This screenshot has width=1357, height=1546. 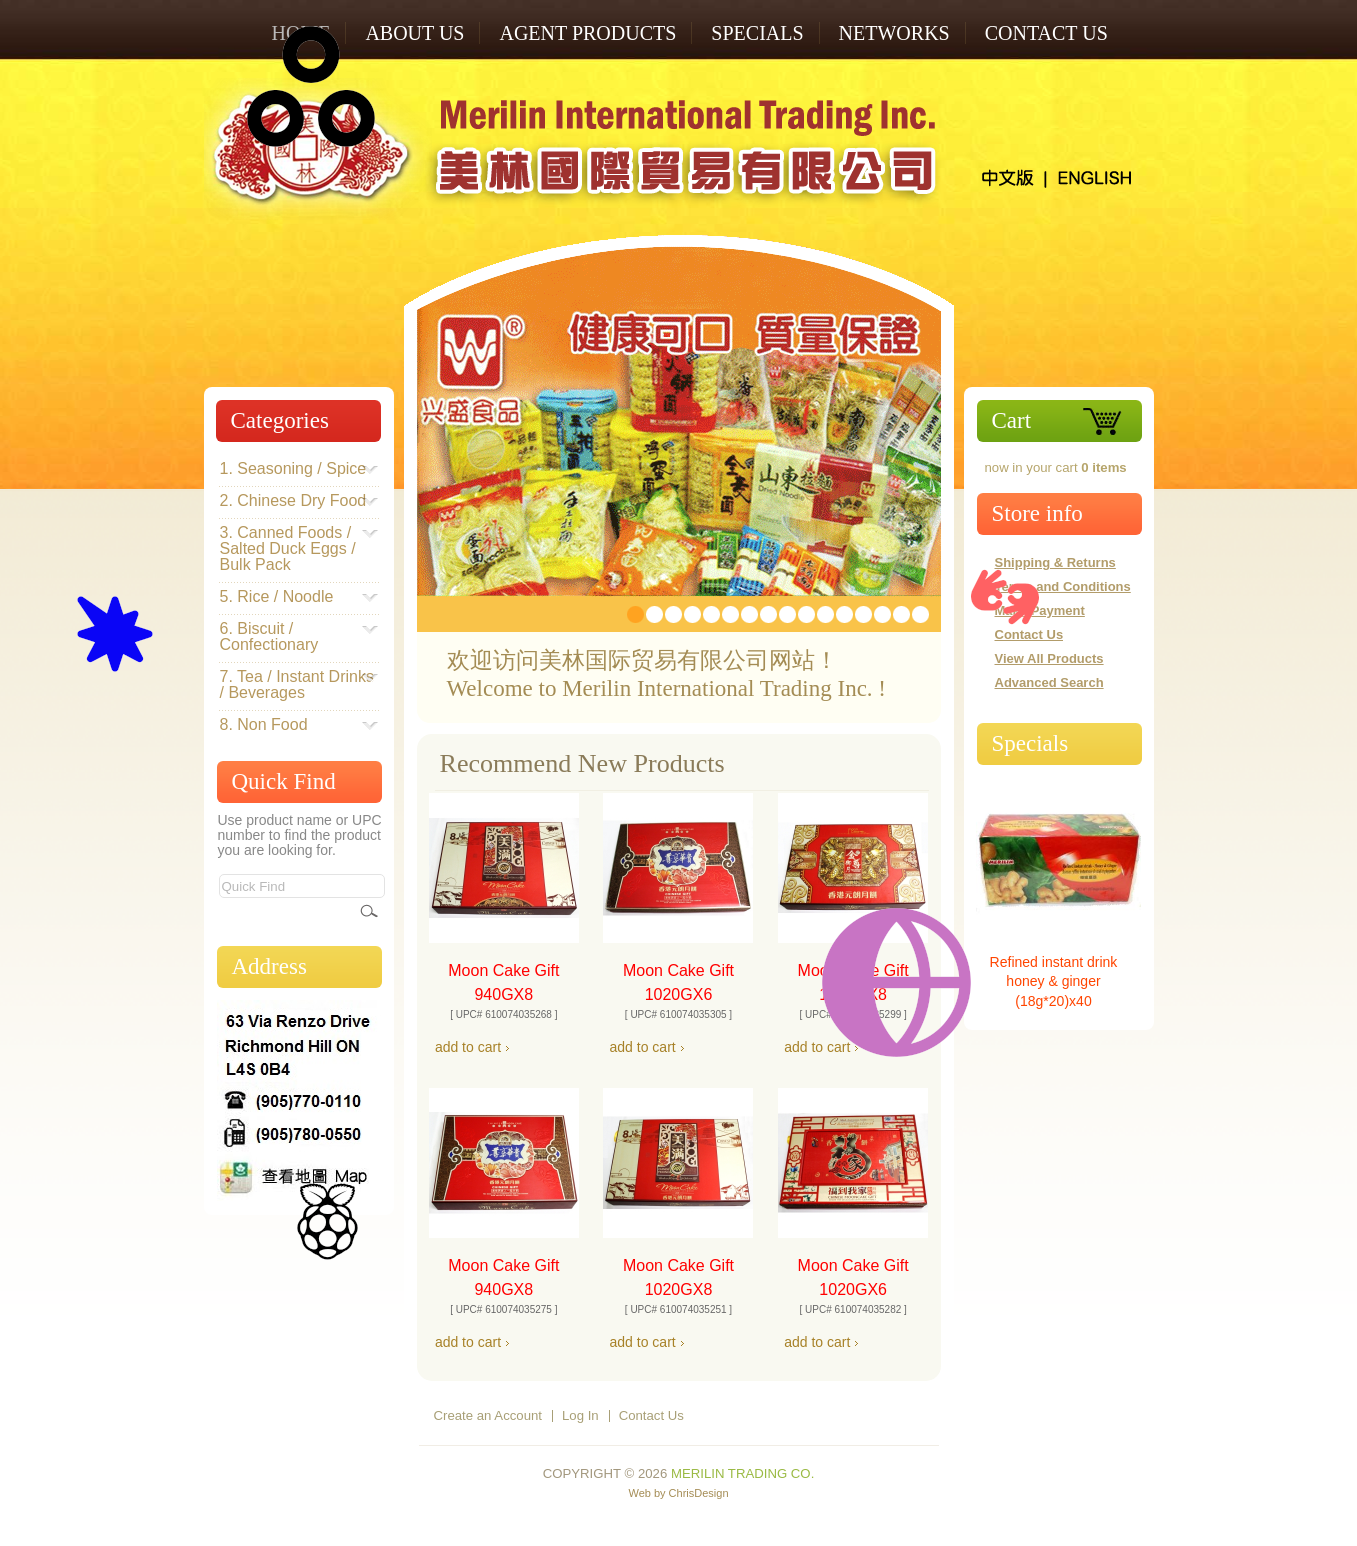 I want to click on switch to global or worldwide view, so click(x=896, y=982).